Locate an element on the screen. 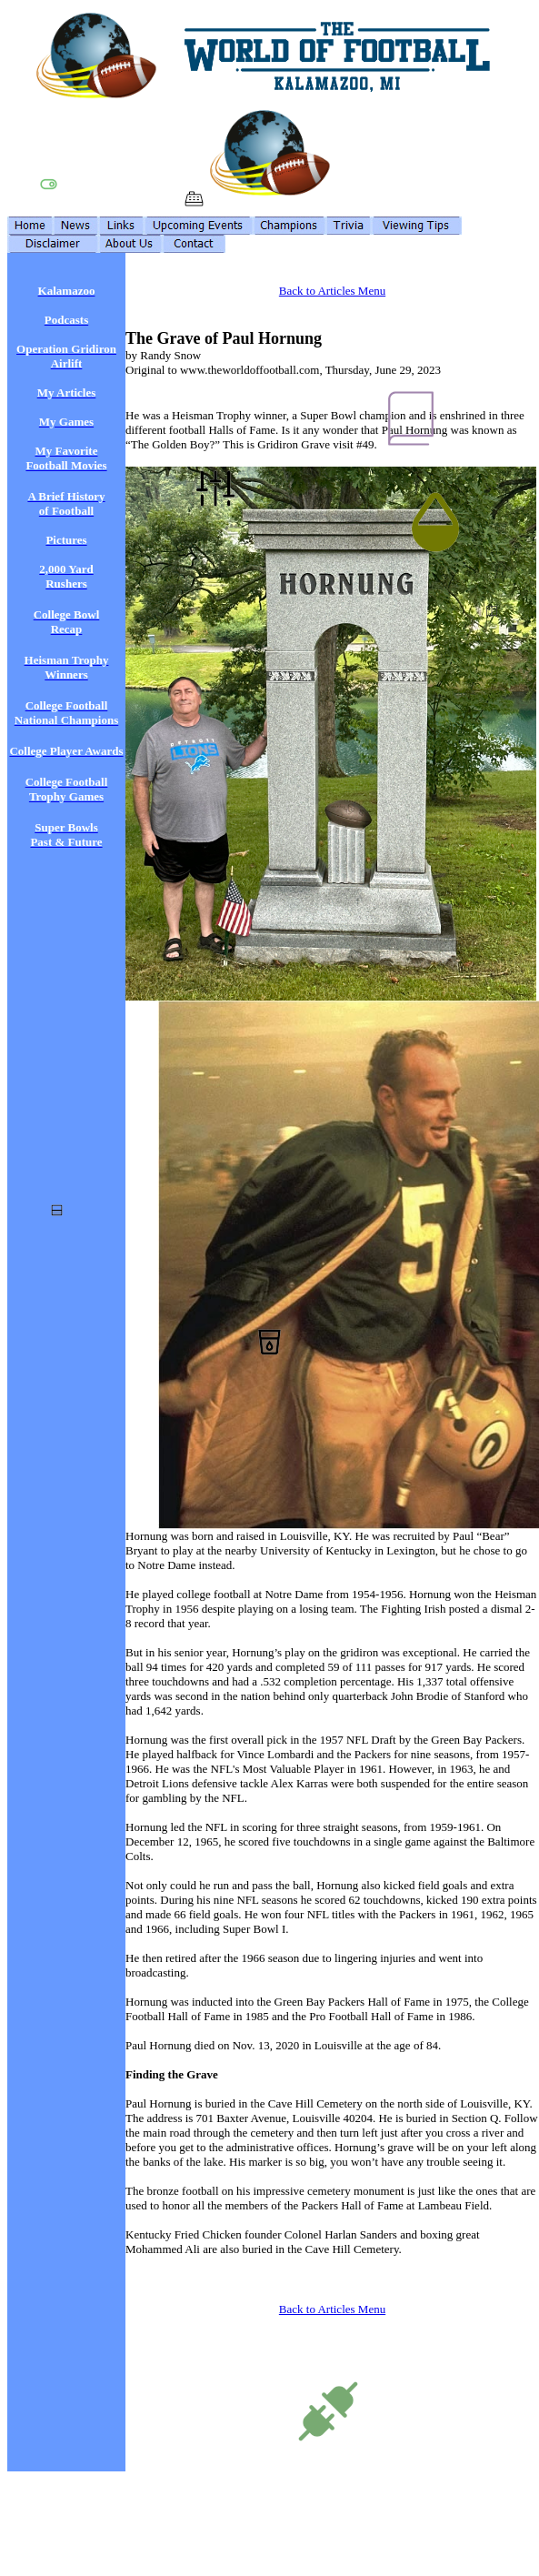 The height and width of the screenshot is (2576, 539). open point of sale system is located at coordinates (194, 199).